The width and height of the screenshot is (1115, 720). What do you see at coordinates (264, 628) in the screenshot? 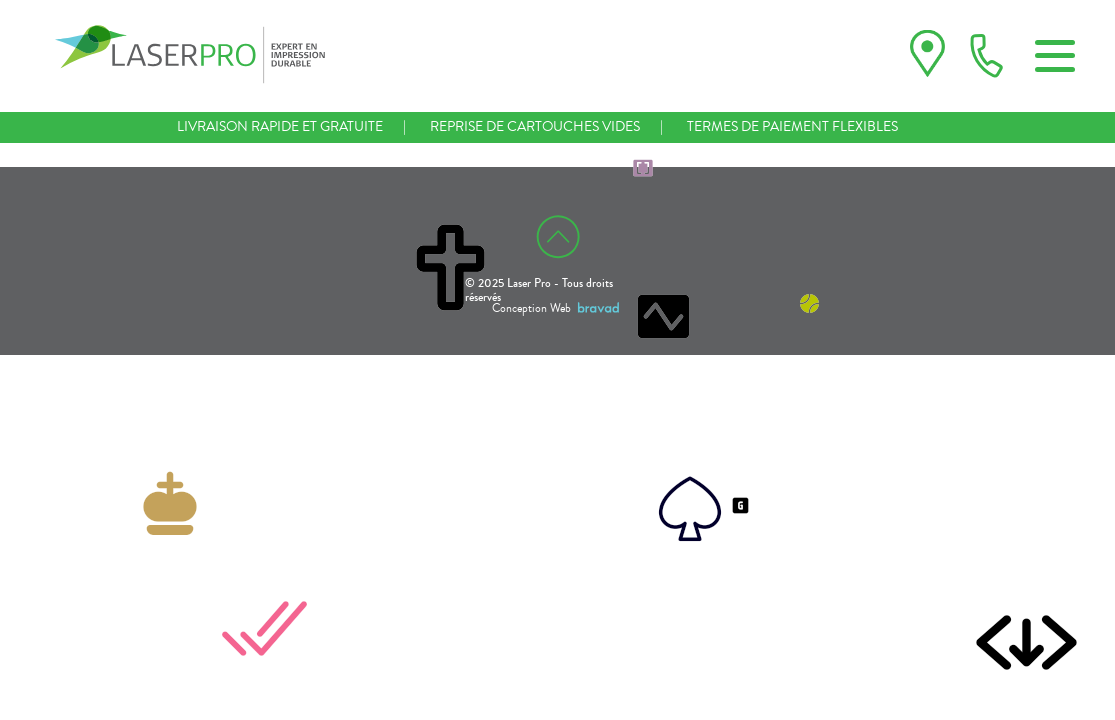
I see `indicates all tasks or items are complete` at bounding box center [264, 628].